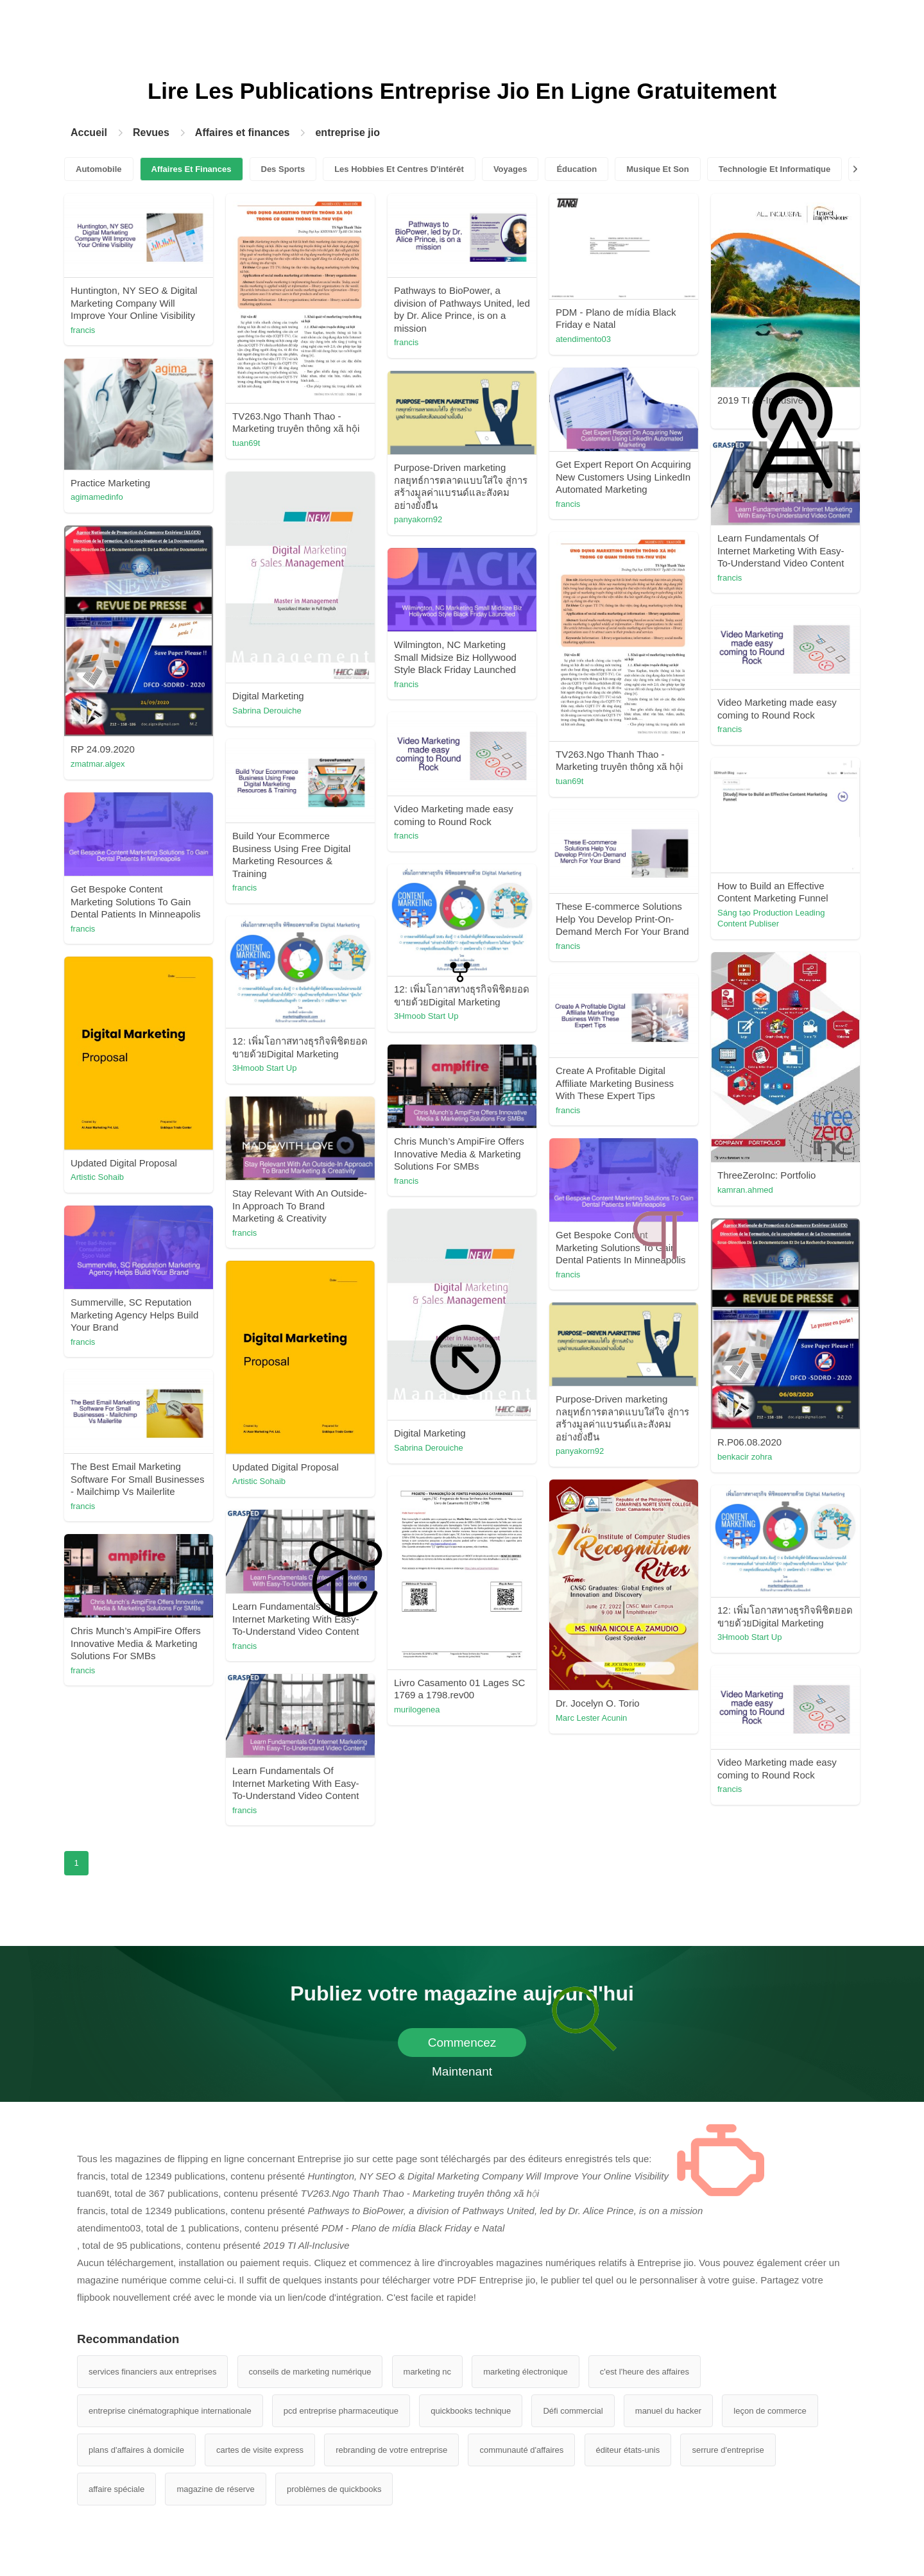 This screenshot has height=2576, width=924. I want to click on navigate back to previous screen, so click(465, 1360).